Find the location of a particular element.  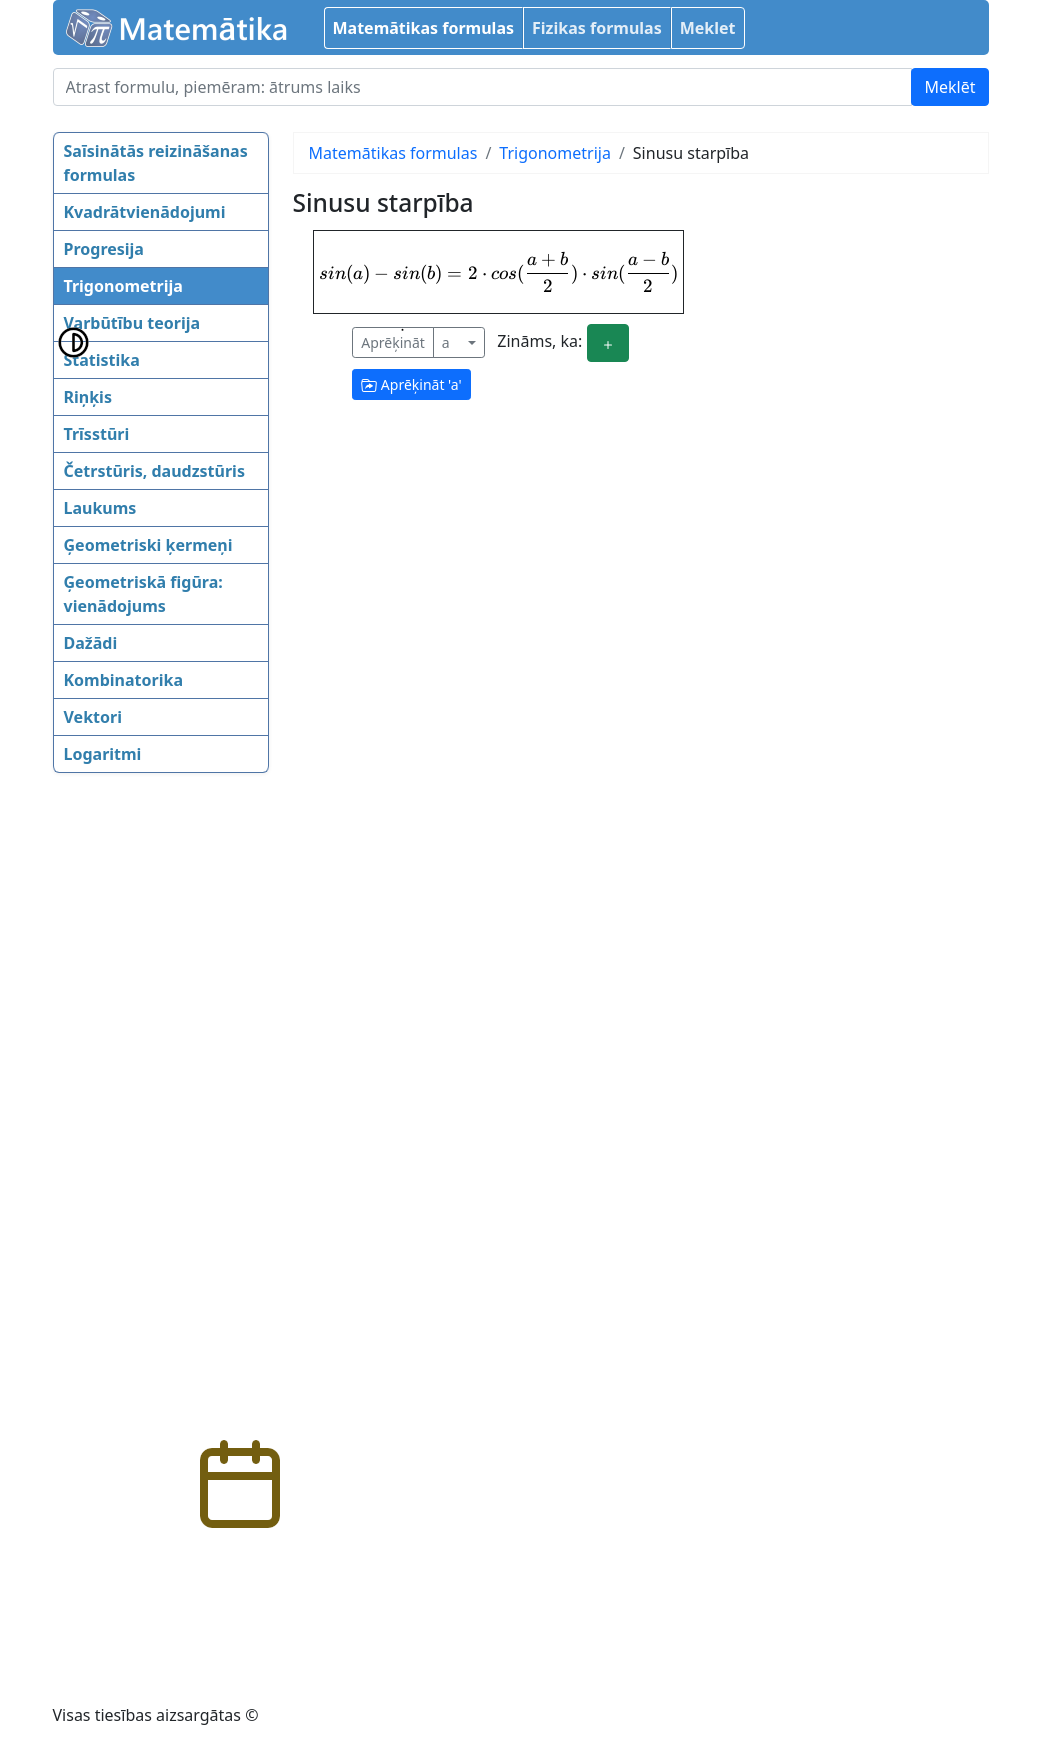

no wifi signal available is located at coordinates (402, 321).